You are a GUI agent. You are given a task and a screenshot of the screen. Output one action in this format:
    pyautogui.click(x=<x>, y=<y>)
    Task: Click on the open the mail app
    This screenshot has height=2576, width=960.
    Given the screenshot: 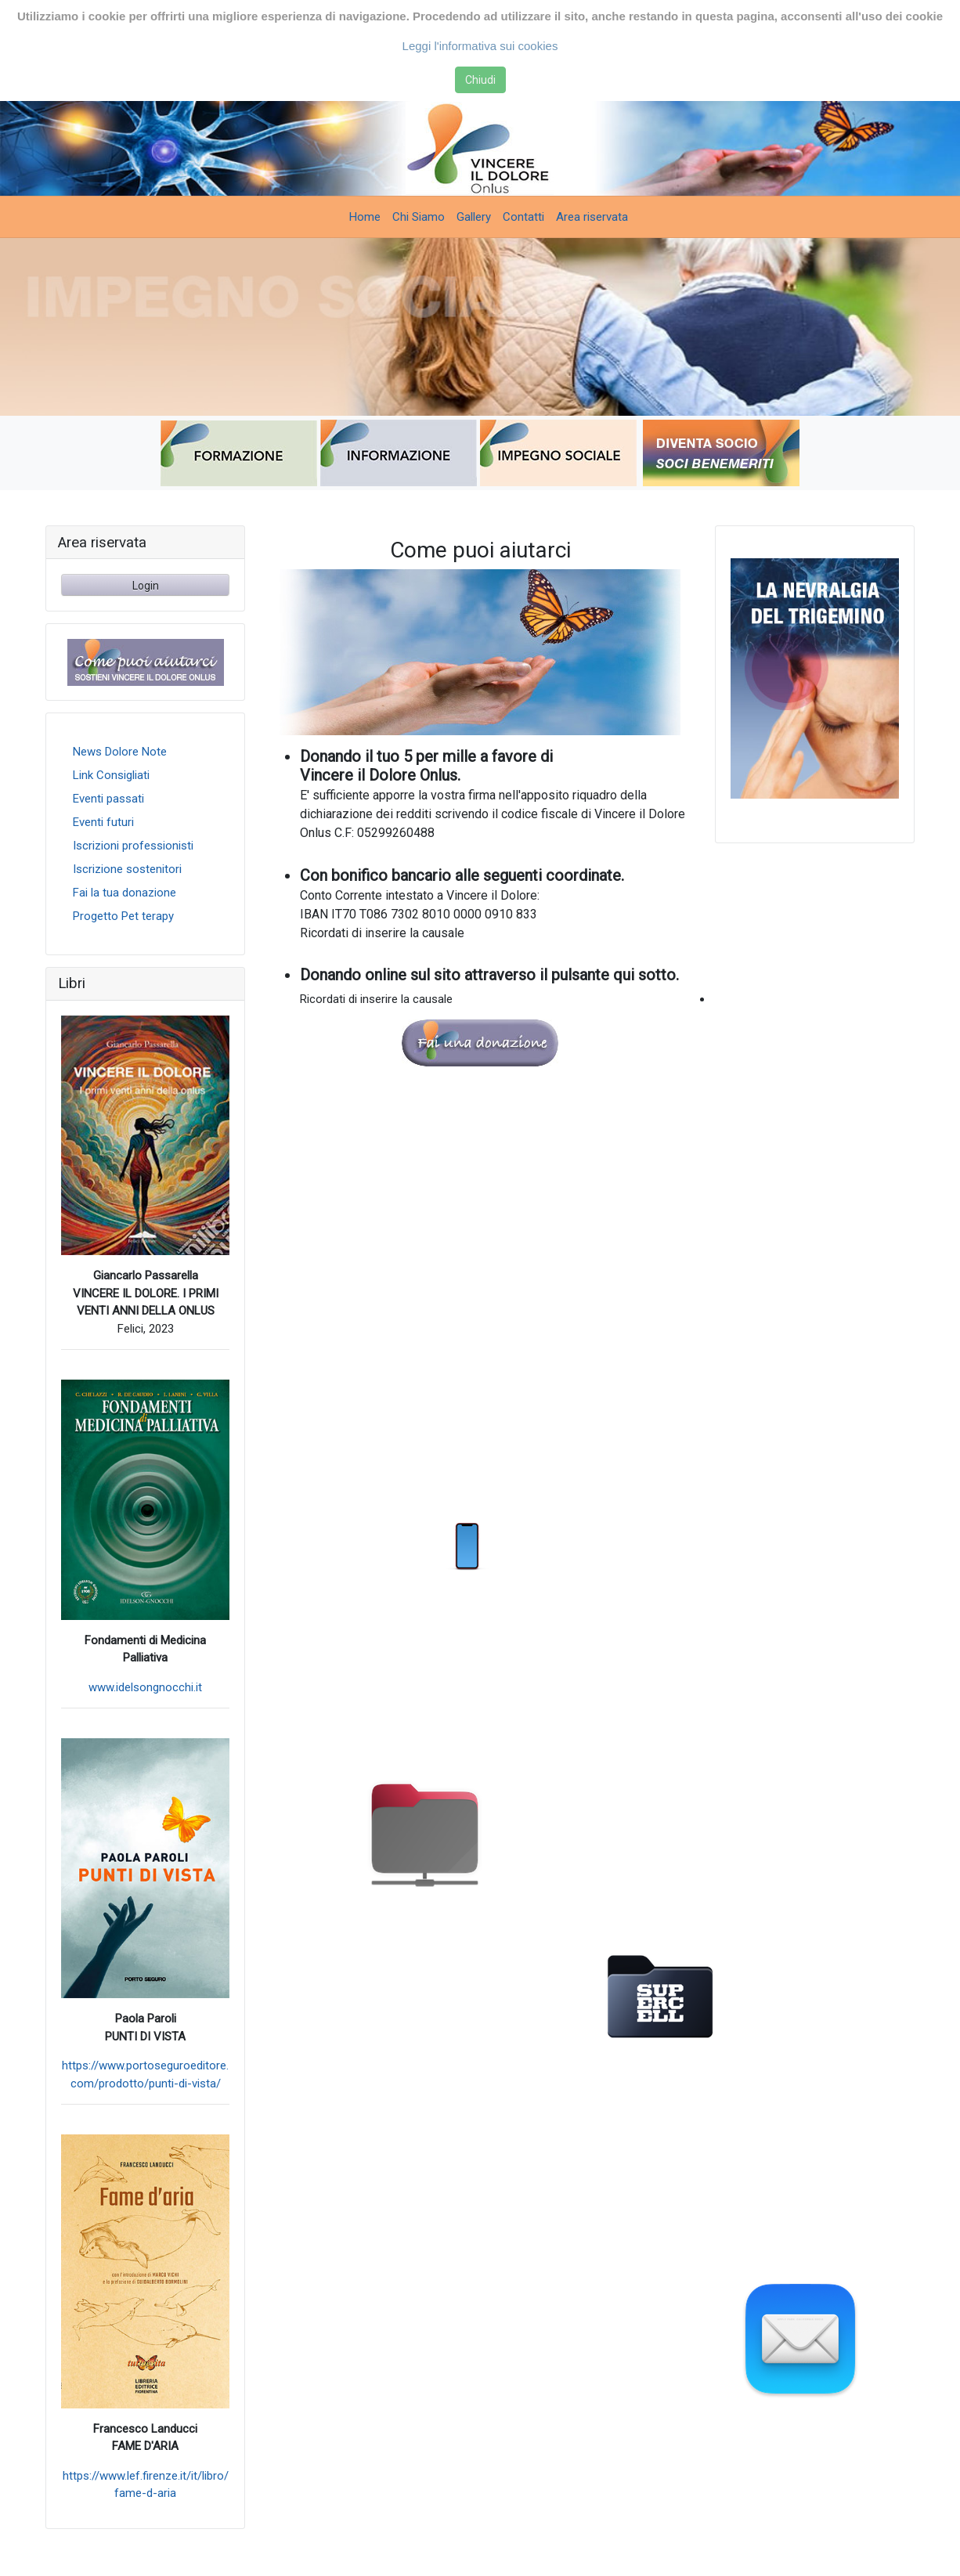 What is the action you would take?
    pyautogui.click(x=800, y=2339)
    